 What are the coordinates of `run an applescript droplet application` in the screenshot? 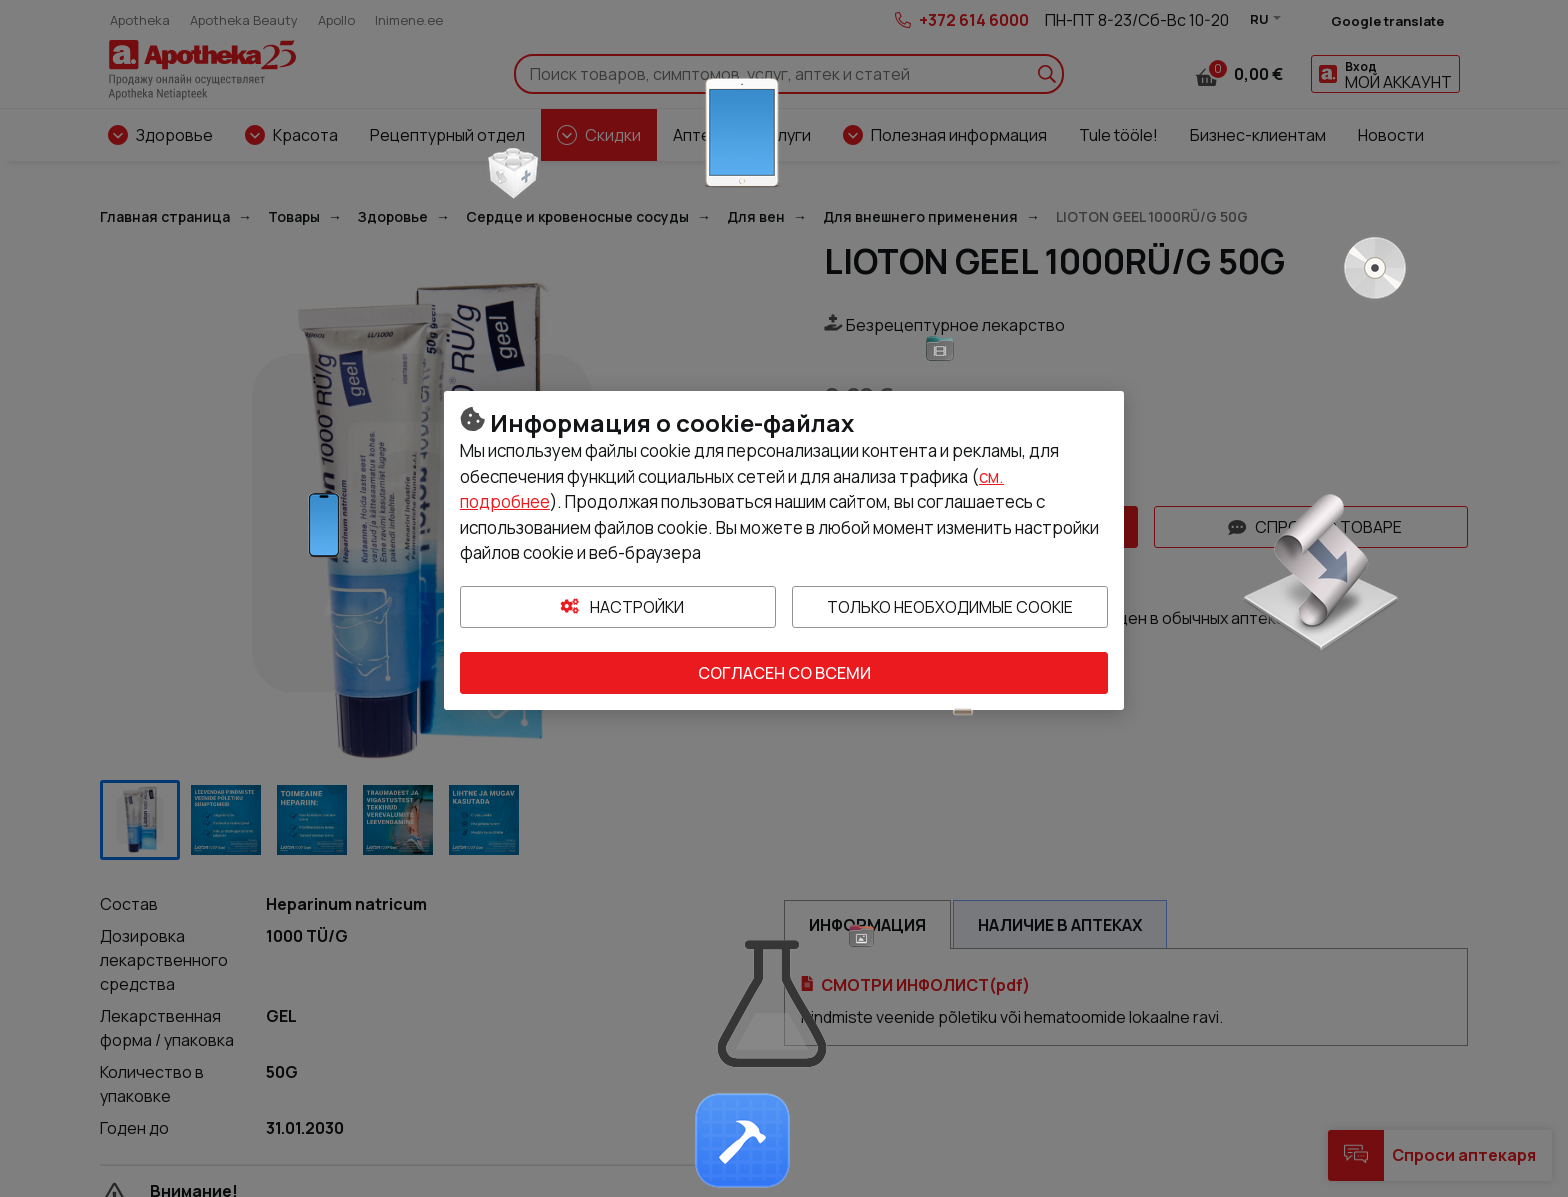 It's located at (1320, 571).